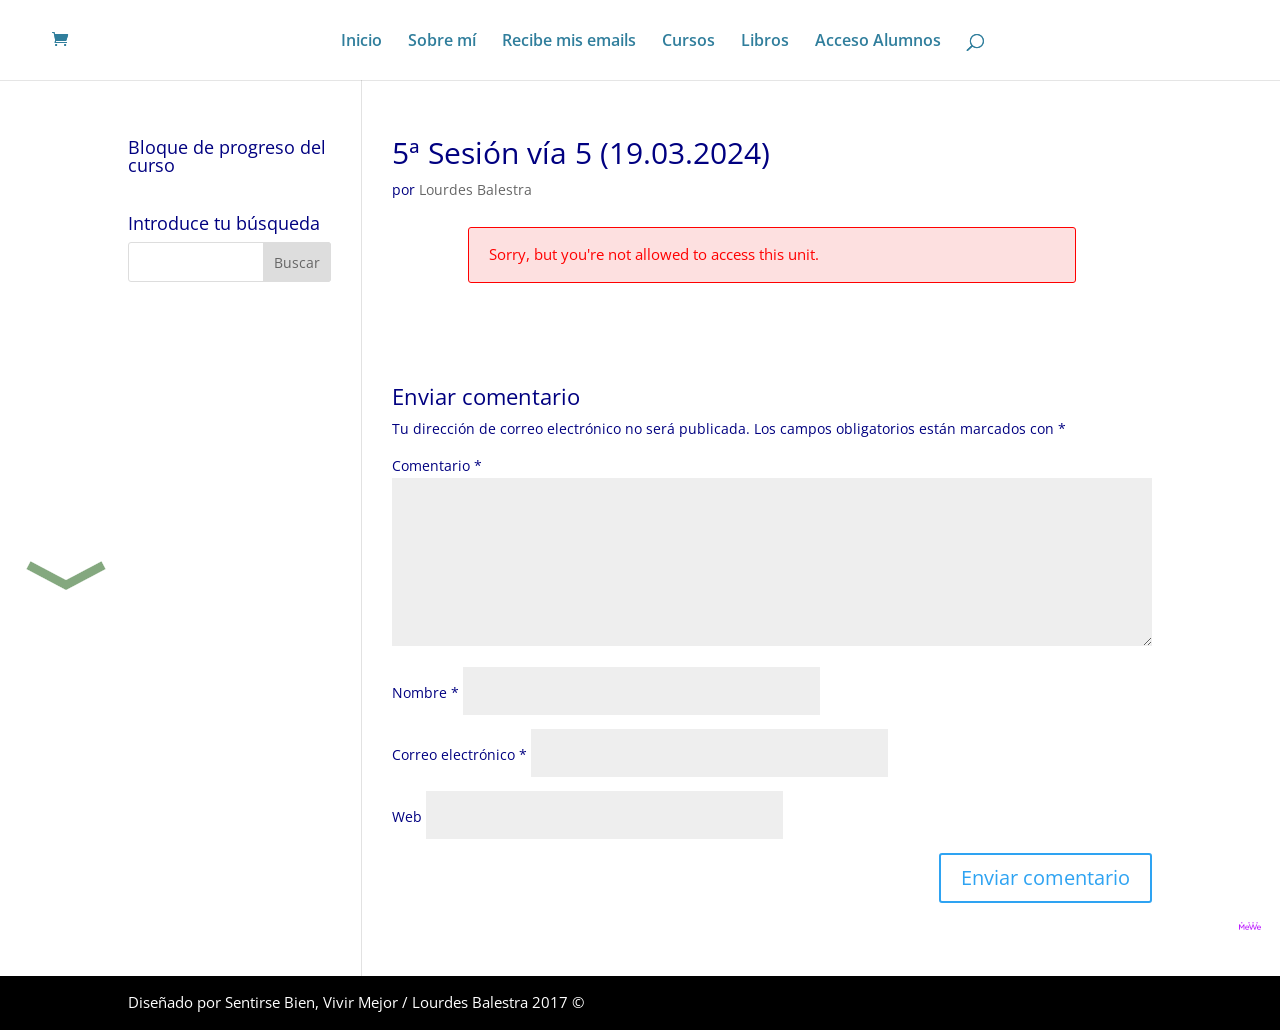  Describe the element at coordinates (1250, 926) in the screenshot. I see `open the MeWe social network app` at that location.